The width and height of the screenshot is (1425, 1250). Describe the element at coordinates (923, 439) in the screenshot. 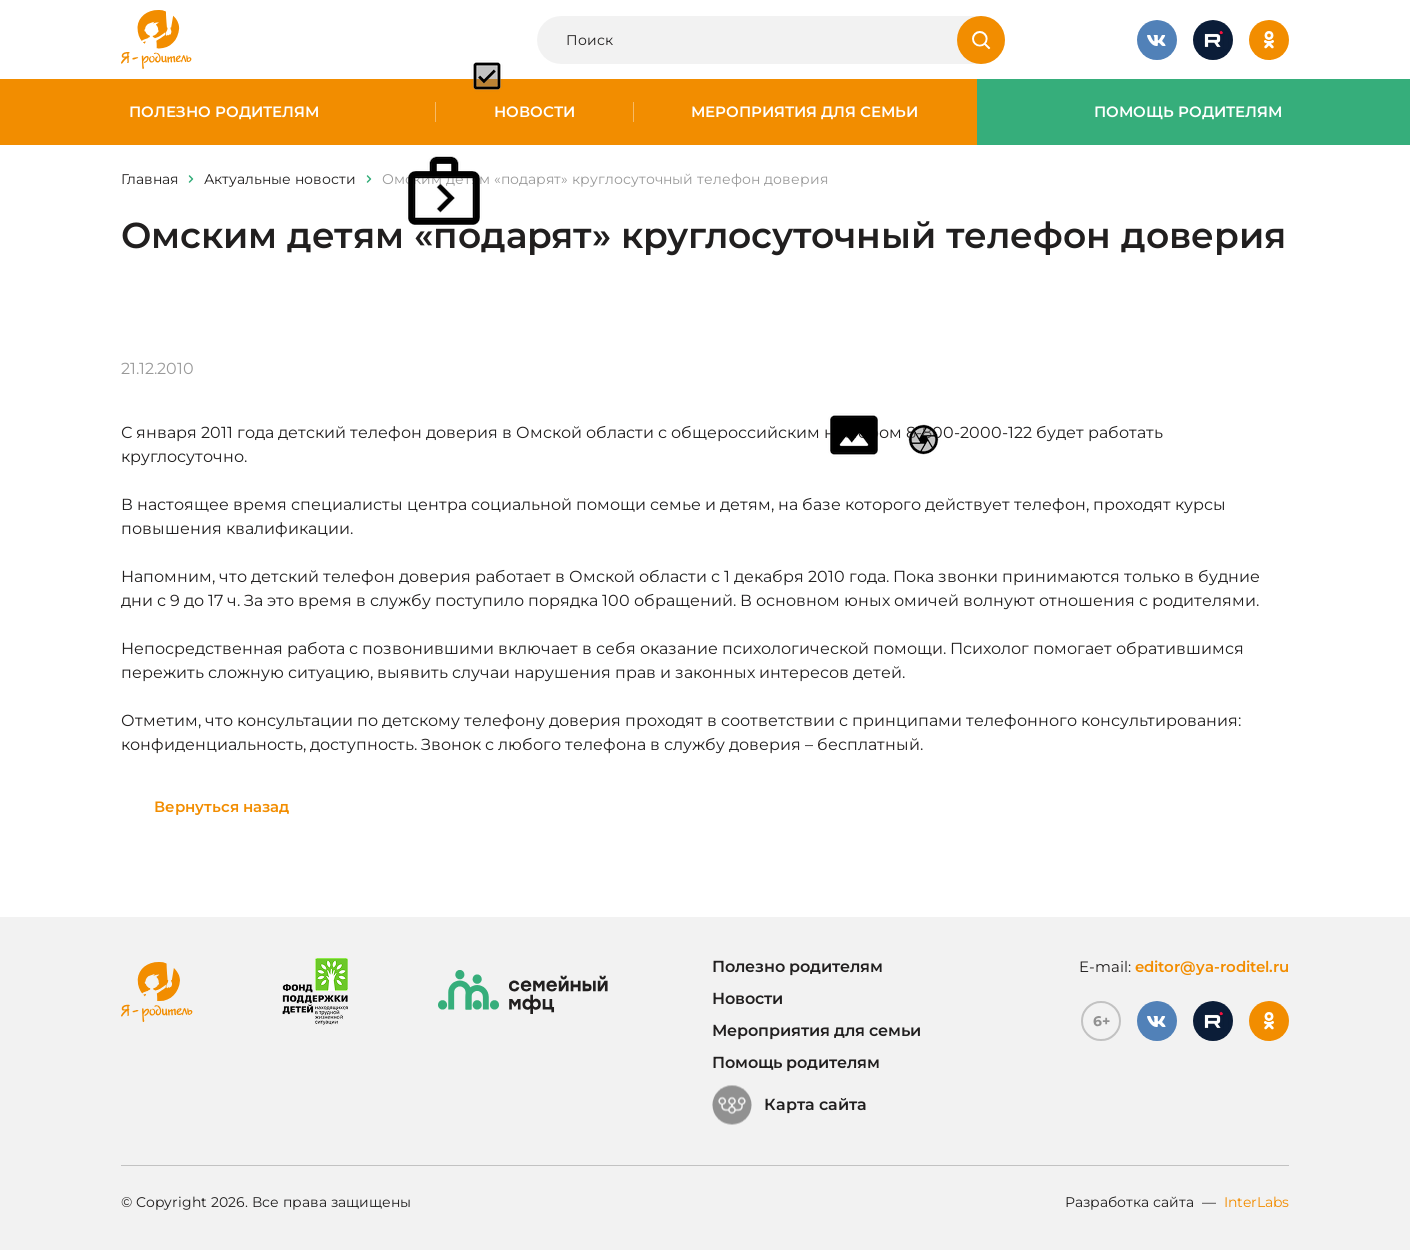

I see `open camera to take a photo` at that location.